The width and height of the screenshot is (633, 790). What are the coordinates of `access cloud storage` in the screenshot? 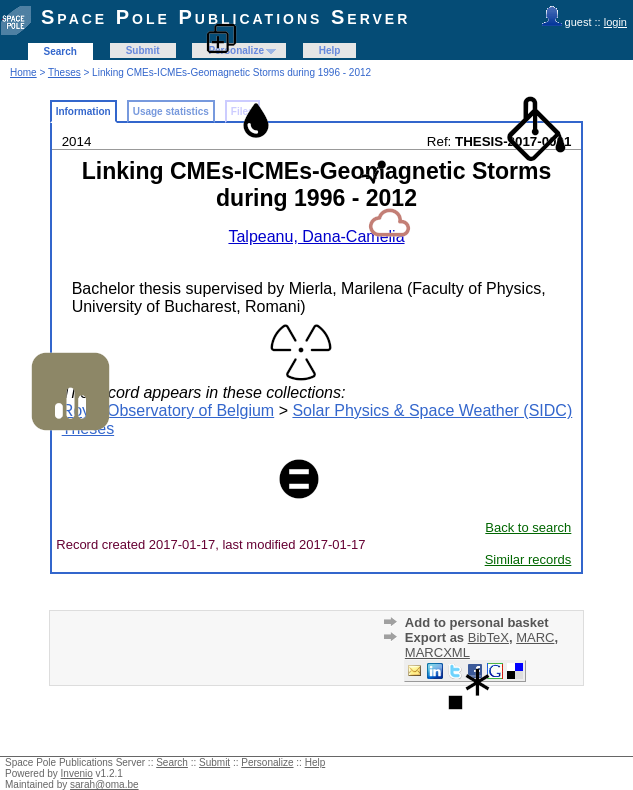 It's located at (389, 223).